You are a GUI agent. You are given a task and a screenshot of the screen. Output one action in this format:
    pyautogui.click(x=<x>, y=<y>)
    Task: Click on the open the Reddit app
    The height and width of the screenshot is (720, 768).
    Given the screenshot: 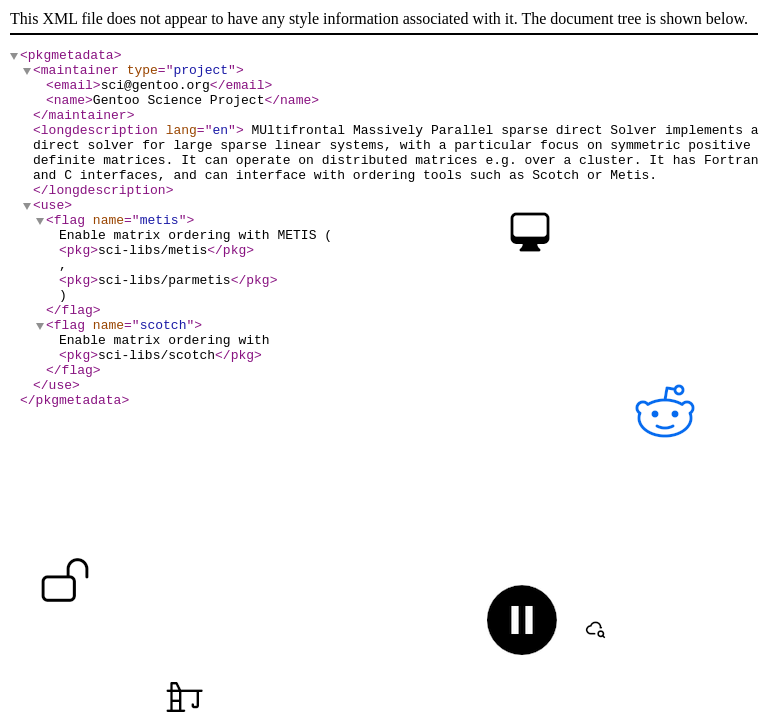 What is the action you would take?
    pyautogui.click(x=665, y=414)
    